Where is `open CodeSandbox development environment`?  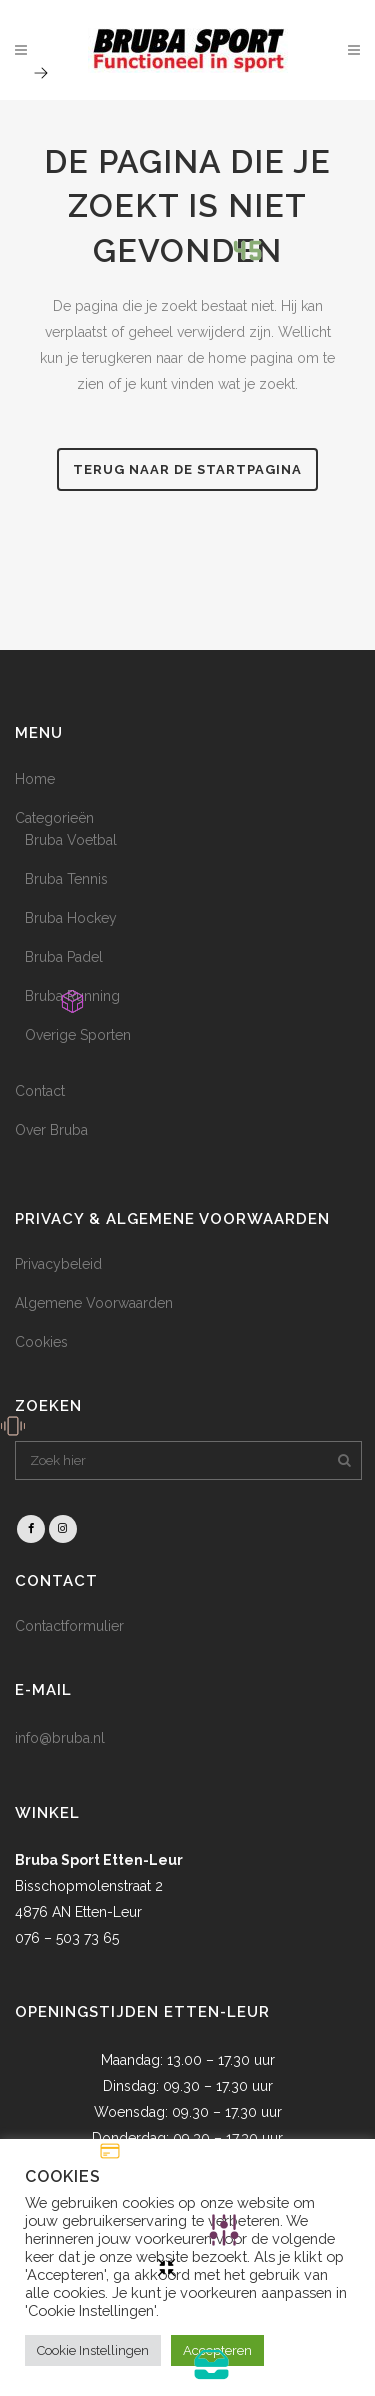
open CodeSandbox development environment is located at coordinates (72, 1001).